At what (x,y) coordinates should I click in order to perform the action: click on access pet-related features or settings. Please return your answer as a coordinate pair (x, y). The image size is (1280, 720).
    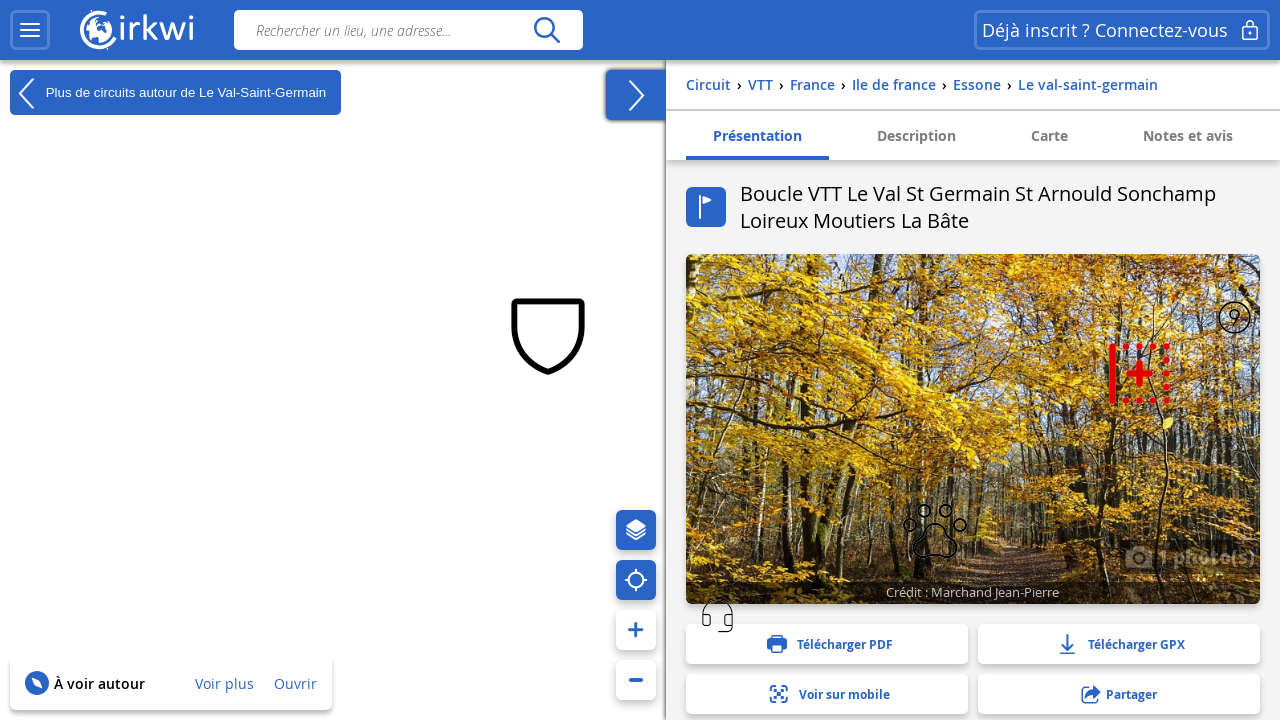
    Looking at the image, I should click on (935, 531).